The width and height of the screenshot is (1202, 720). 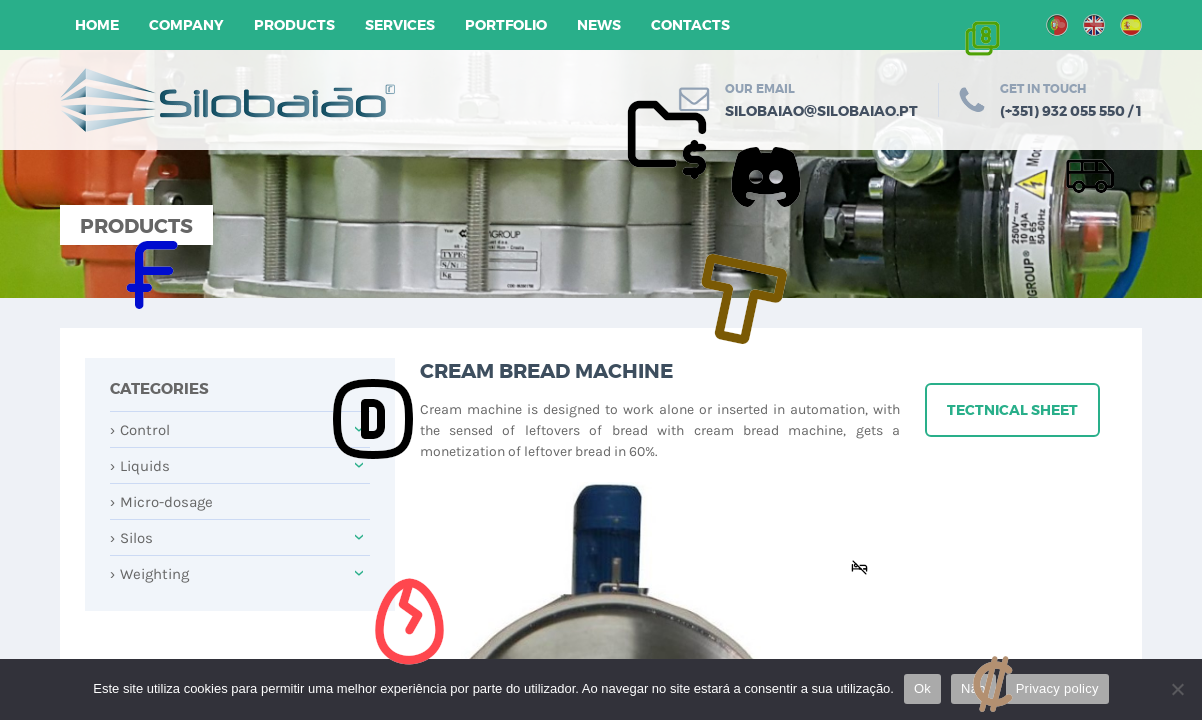 I want to click on track delivery or shipping status, so click(x=1088, y=175).